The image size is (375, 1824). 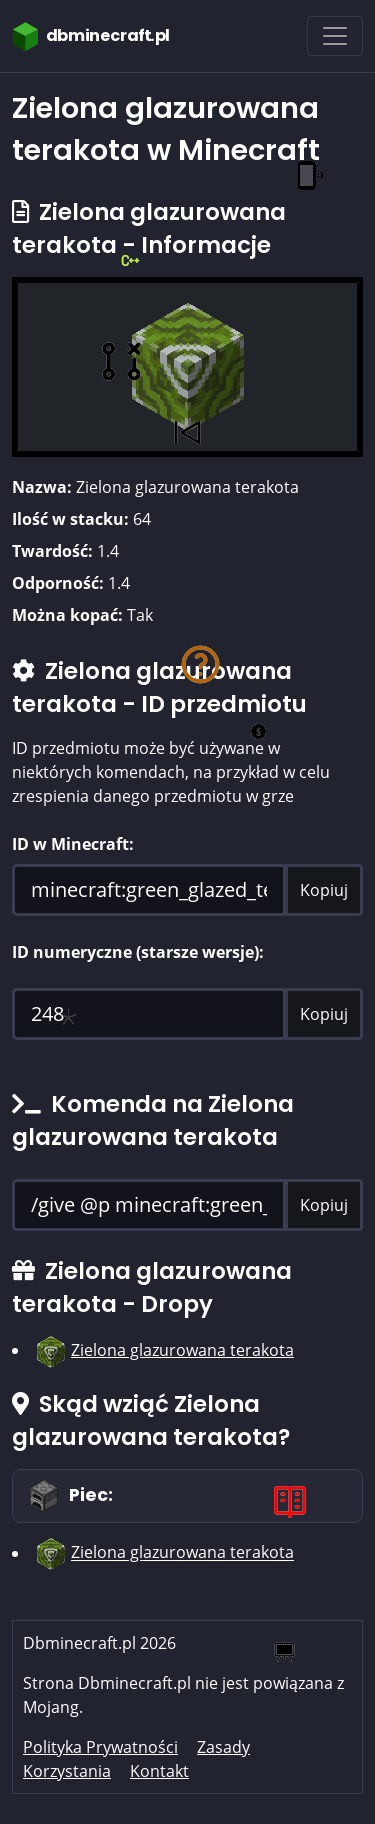 What do you see at coordinates (310, 175) in the screenshot?
I see `indicates an incoming call or notification on a linked device` at bounding box center [310, 175].